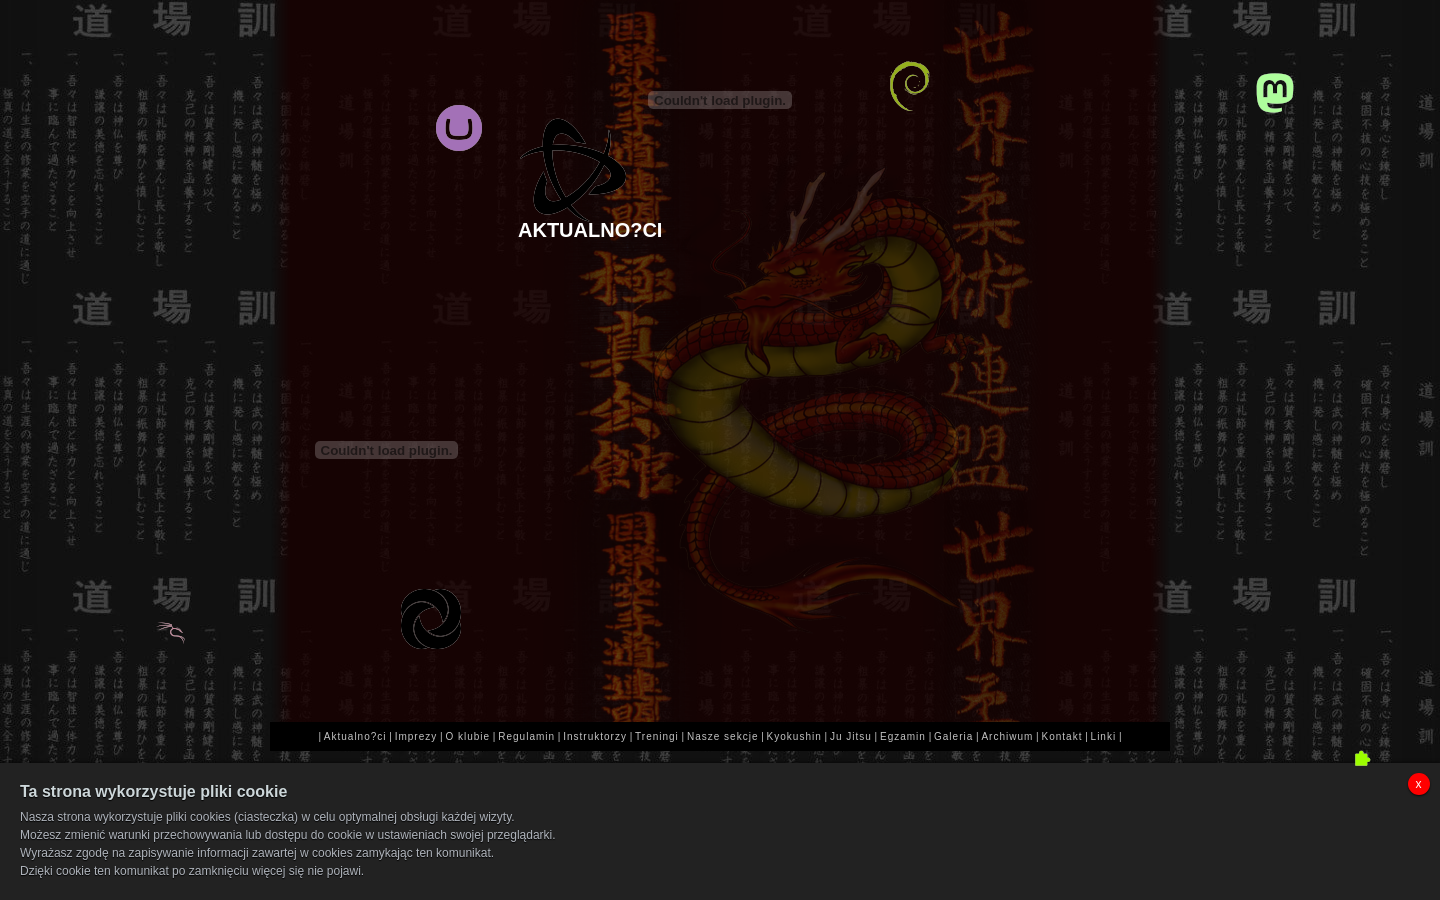  I want to click on debian linux operating system logo, so click(910, 86).